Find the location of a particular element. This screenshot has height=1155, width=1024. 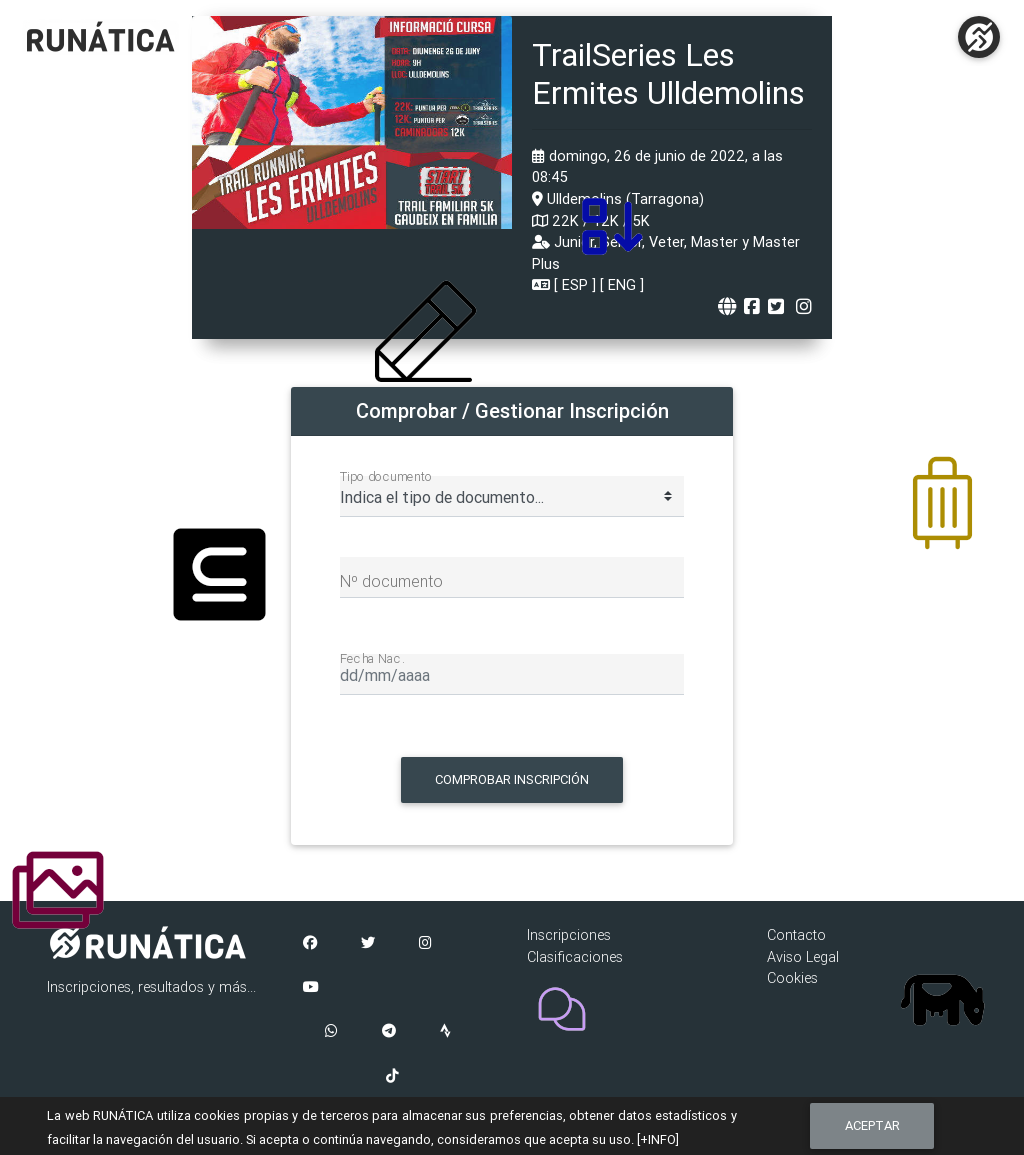

sort list items in descending order is located at coordinates (610, 226).